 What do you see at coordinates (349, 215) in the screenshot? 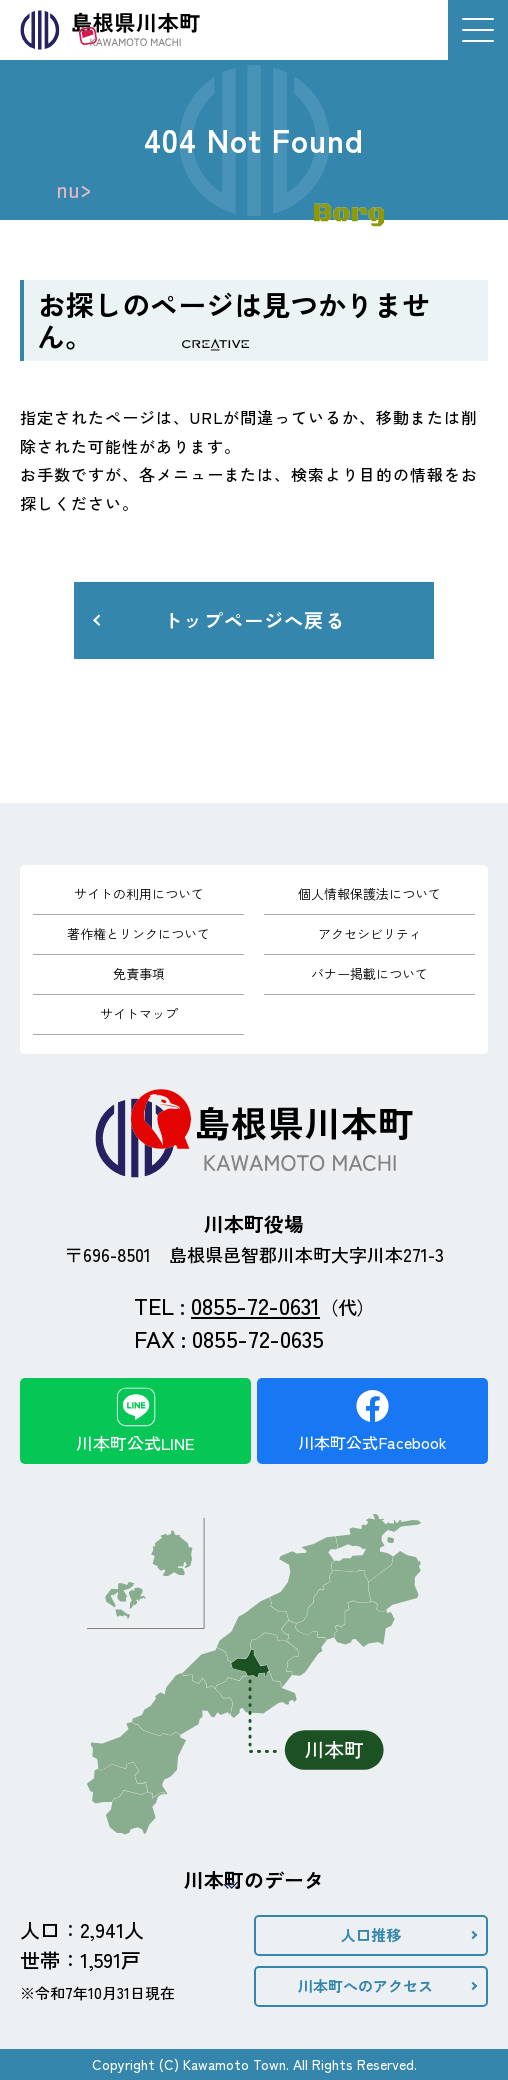
I see `open borgbackup application` at bounding box center [349, 215].